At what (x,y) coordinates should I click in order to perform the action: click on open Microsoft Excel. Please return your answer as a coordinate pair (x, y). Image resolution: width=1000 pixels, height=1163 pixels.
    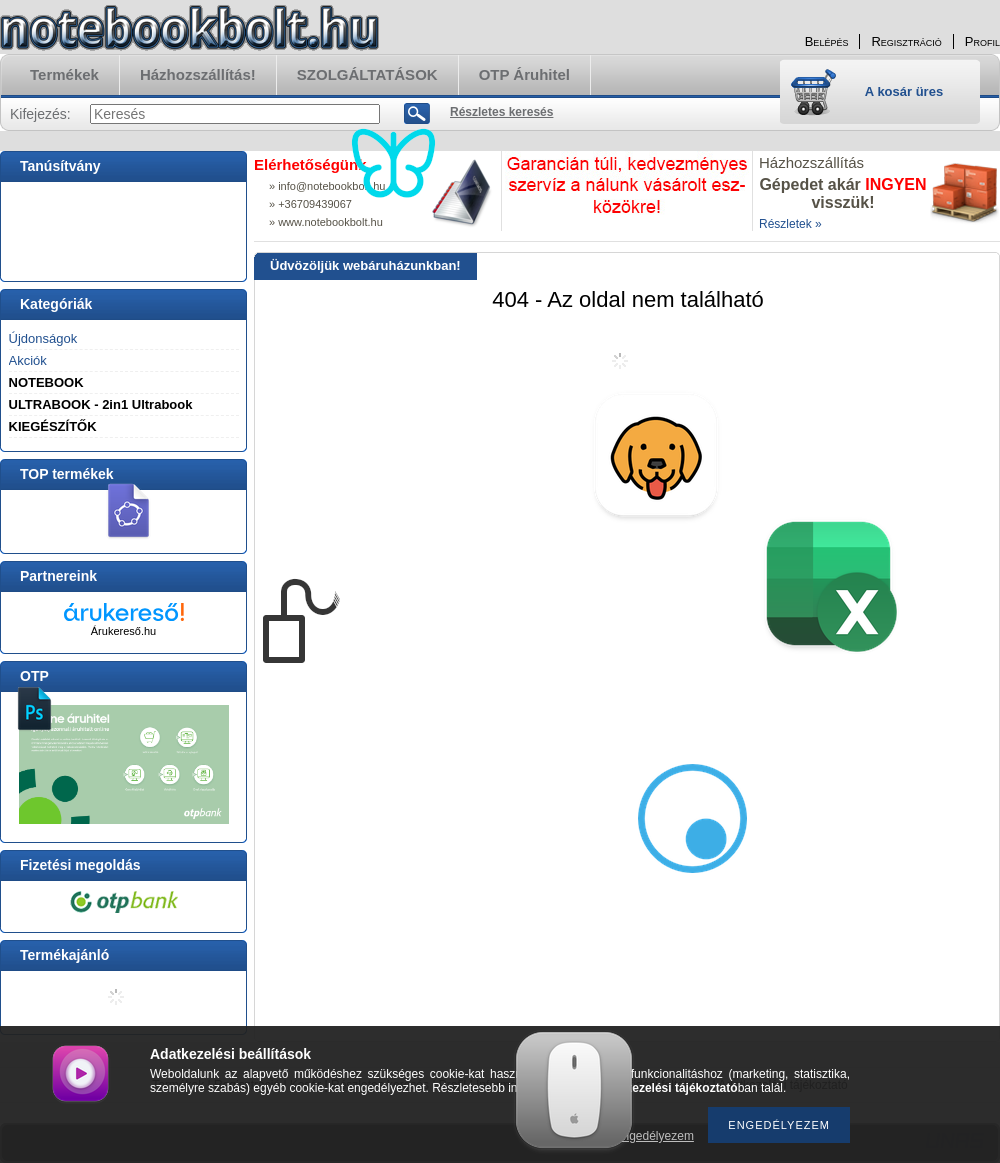
    Looking at the image, I should click on (828, 583).